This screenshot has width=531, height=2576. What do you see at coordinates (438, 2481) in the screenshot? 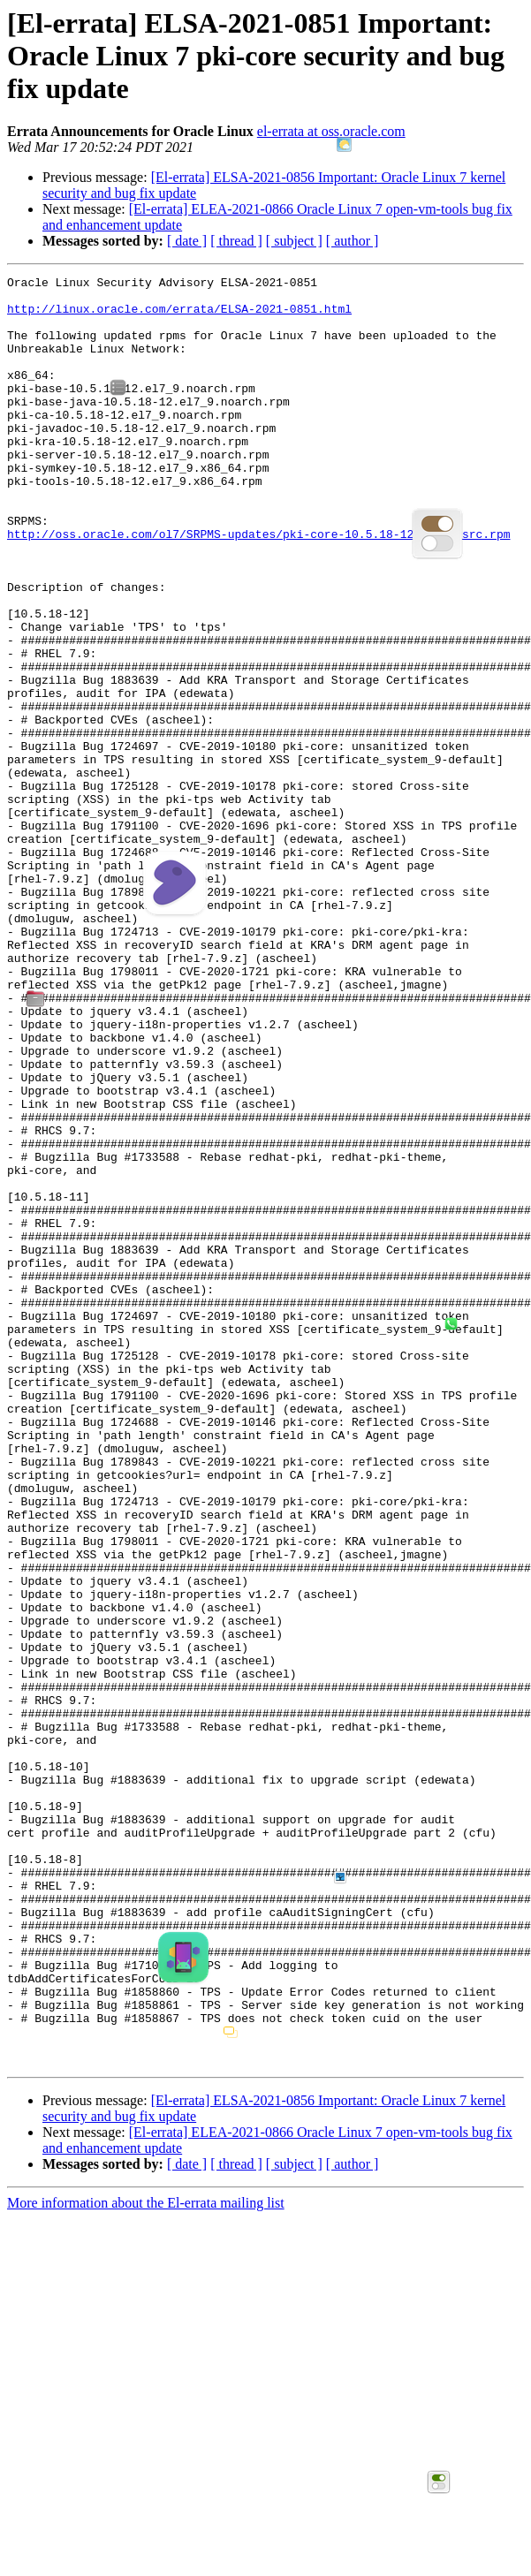
I see `open gnome tweaks settings` at bounding box center [438, 2481].